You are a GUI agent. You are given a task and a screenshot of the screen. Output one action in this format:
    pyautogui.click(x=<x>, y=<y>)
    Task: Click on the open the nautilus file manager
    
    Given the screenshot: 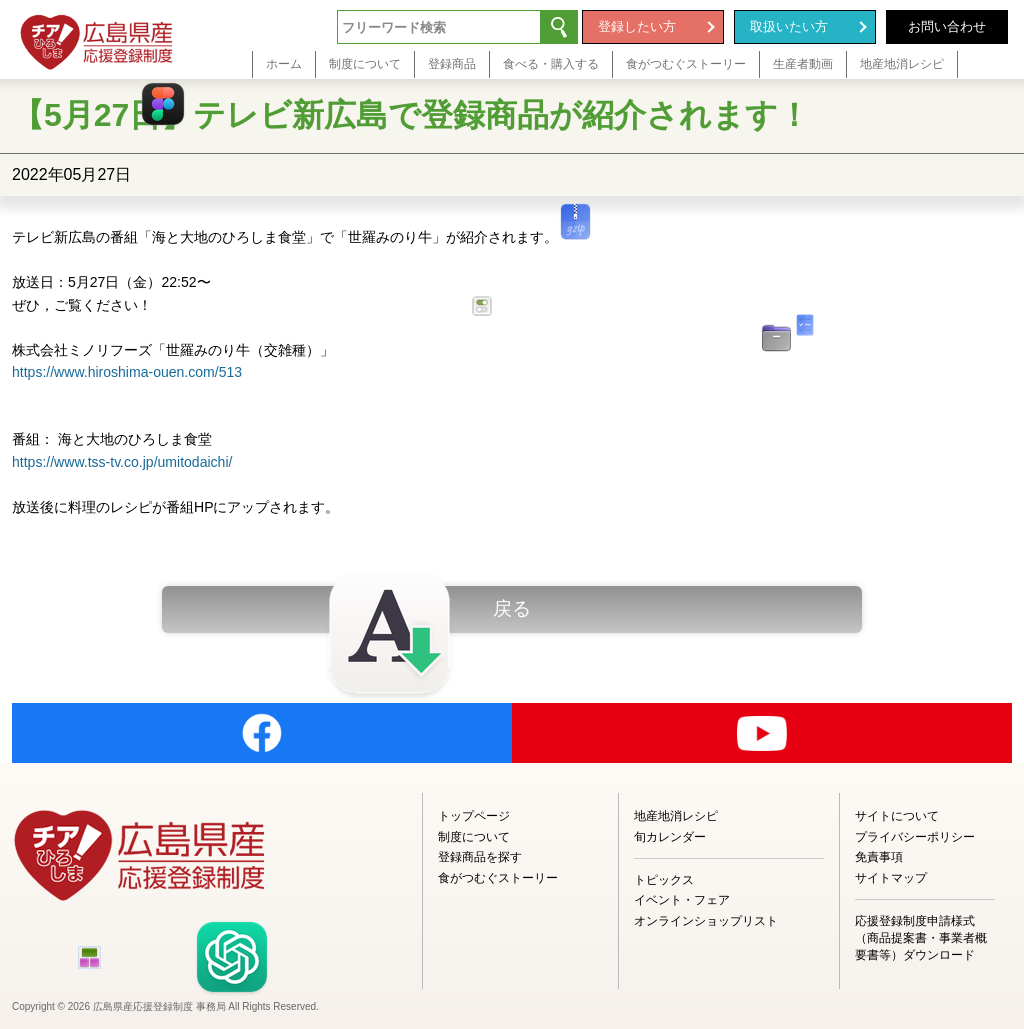 What is the action you would take?
    pyautogui.click(x=776, y=337)
    